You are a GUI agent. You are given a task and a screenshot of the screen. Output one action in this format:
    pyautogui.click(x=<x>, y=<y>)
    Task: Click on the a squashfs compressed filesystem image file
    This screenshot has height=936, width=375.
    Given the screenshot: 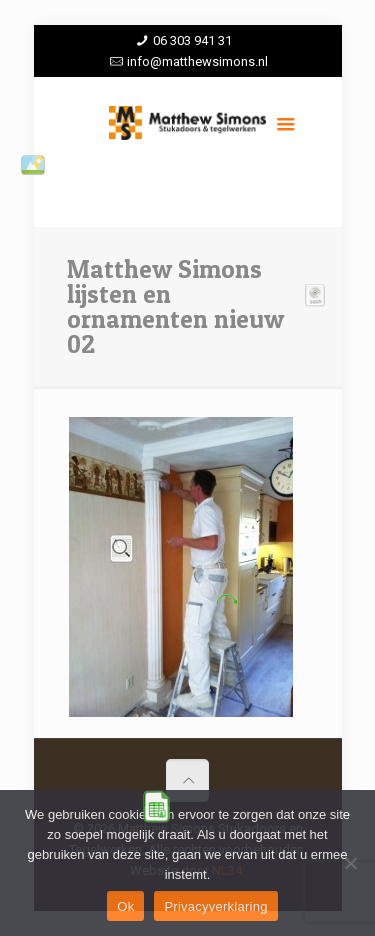 What is the action you would take?
    pyautogui.click(x=315, y=295)
    